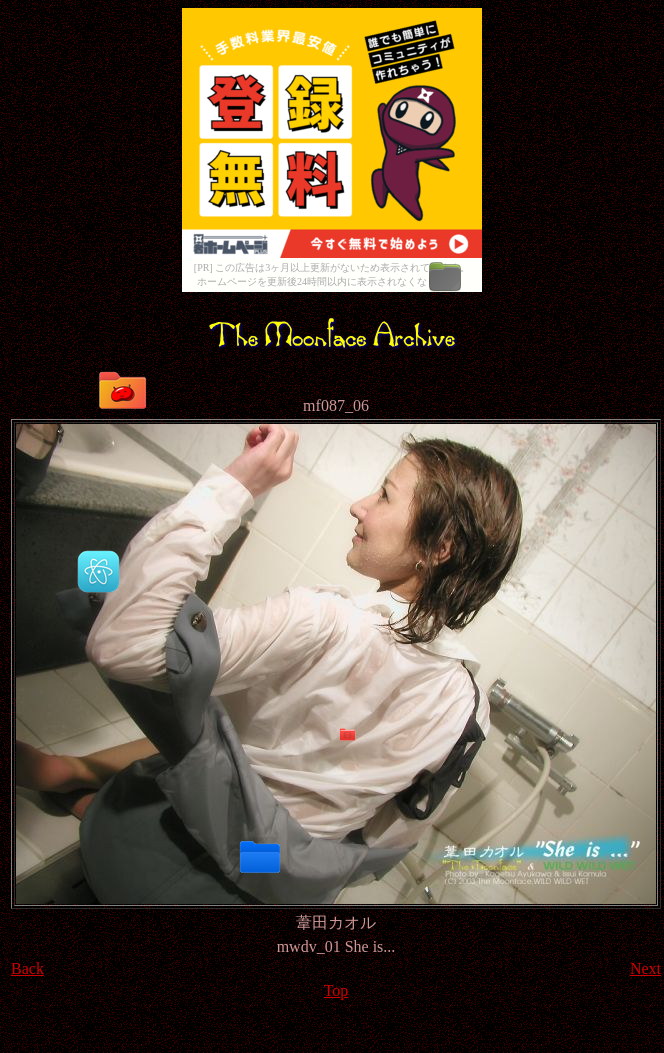 This screenshot has width=664, height=1053. Describe the element at coordinates (445, 276) in the screenshot. I see `open file folder` at that location.